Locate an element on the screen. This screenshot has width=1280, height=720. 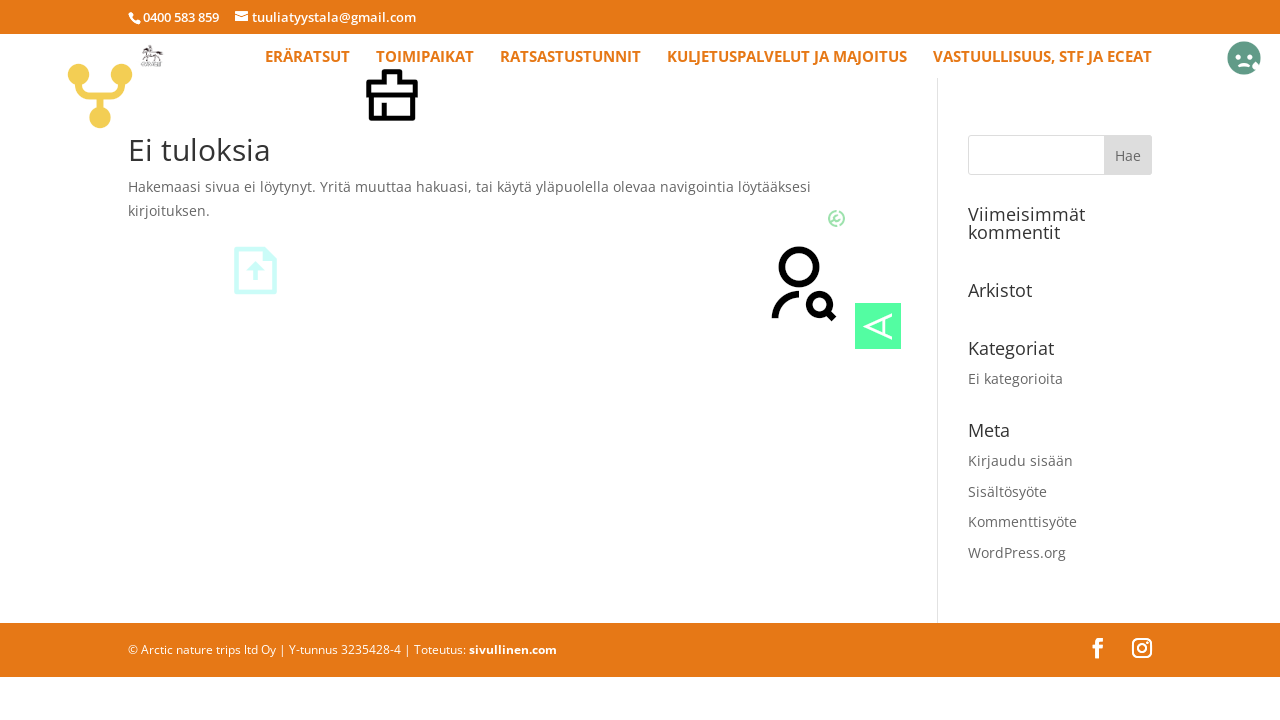
search for a user or contact is located at coordinates (799, 284).